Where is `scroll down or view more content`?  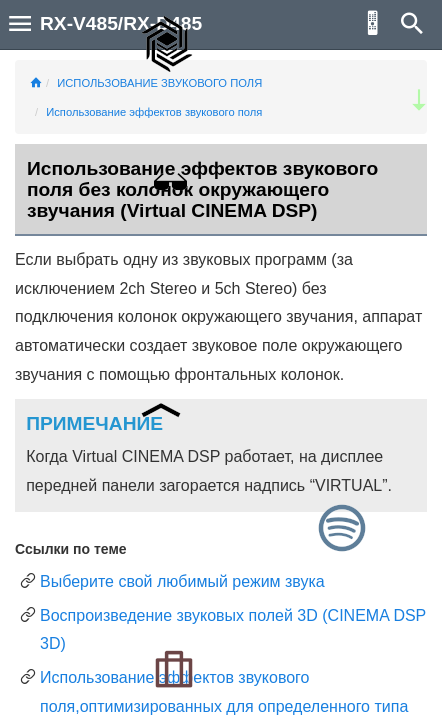
scroll down or view more content is located at coordinates (419, 100).